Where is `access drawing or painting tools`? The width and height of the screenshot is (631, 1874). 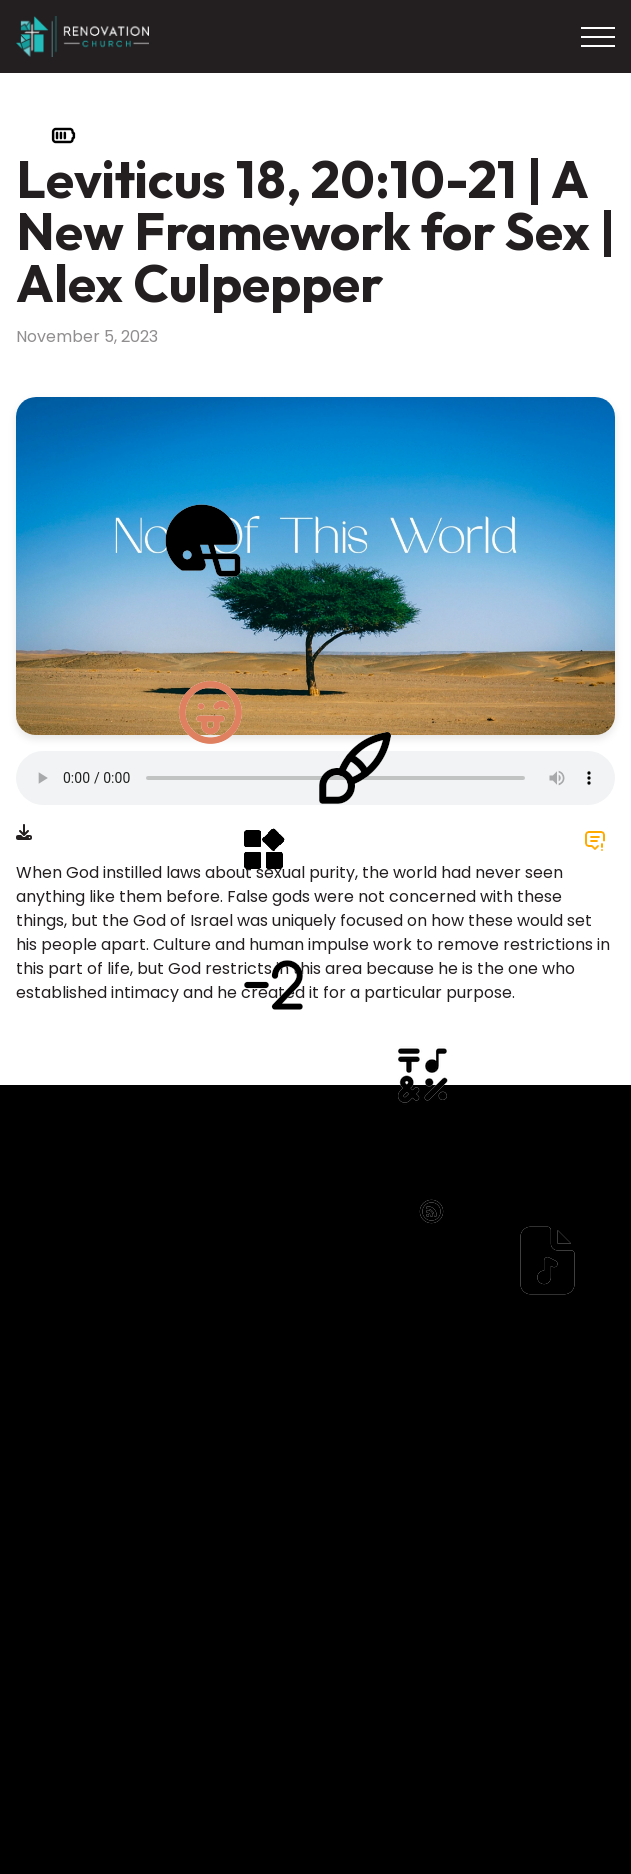
access drawing or painting tools is located at coordinates (355, 768).